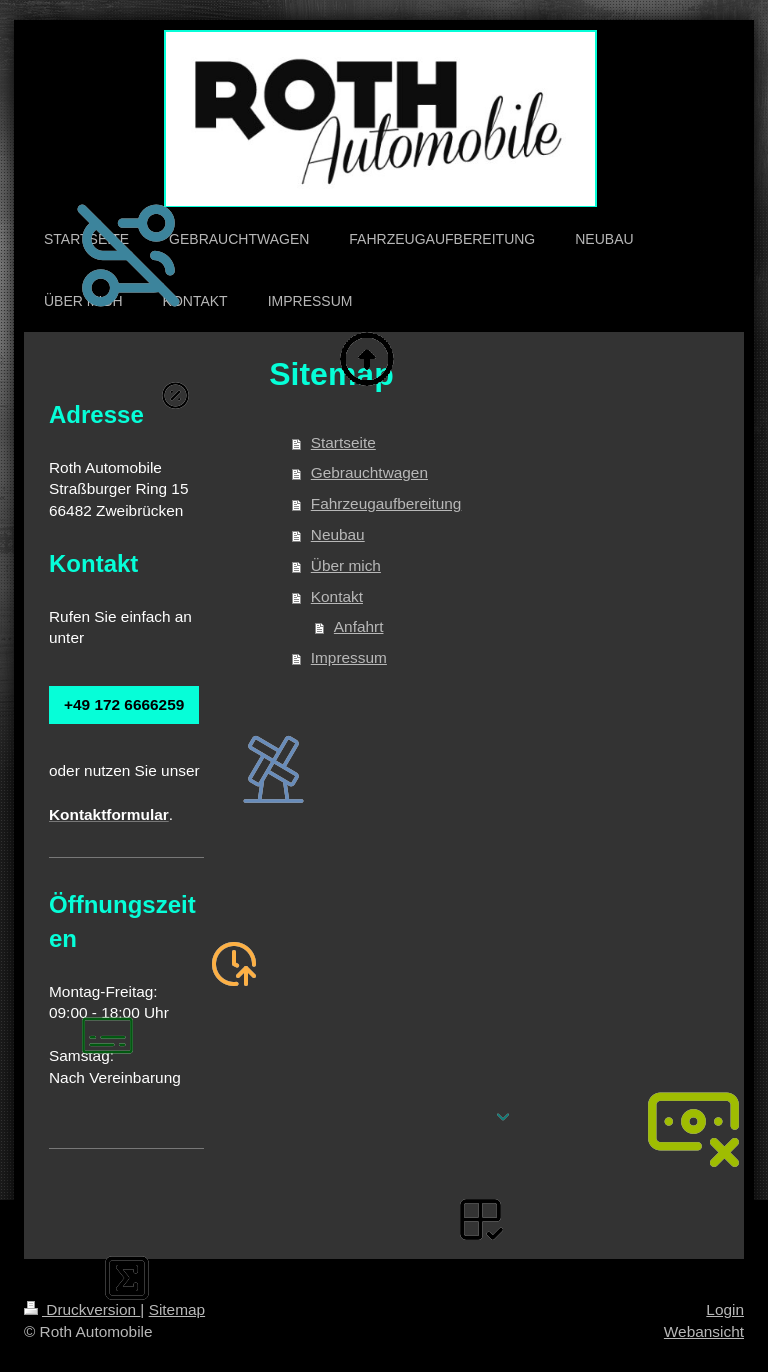 The width and height of the screenshot is (768, 1372). I want to click on view available discounts or promotions, so click(175, 395).